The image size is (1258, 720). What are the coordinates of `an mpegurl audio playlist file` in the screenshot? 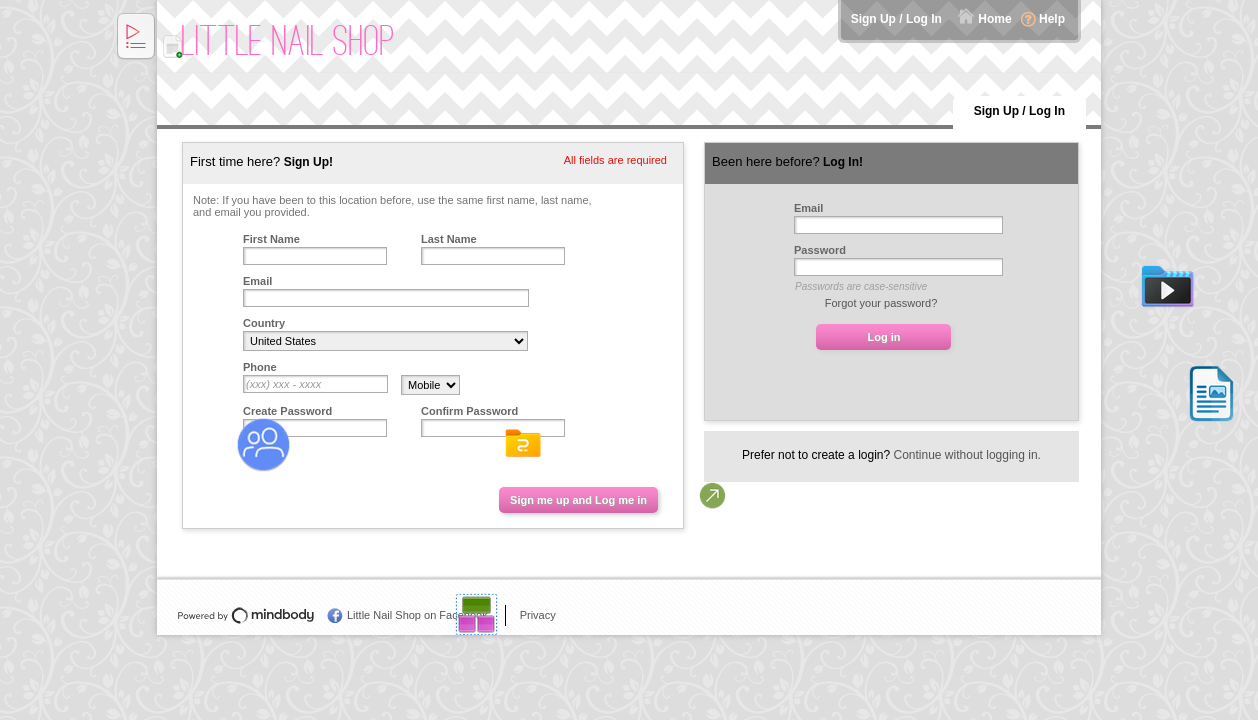 It's located at (136, 36).